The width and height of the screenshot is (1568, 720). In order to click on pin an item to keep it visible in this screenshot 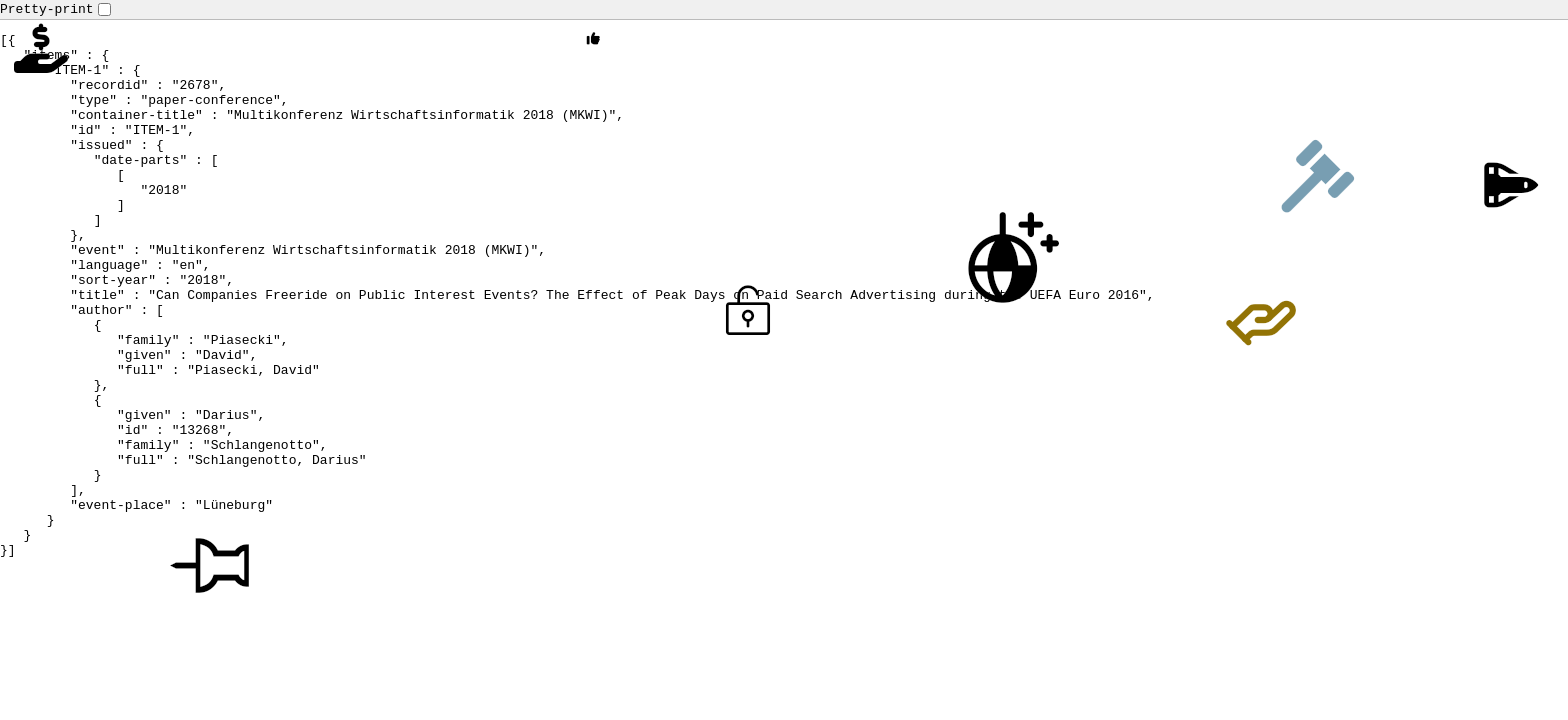, I will do `click(212, 562)`.